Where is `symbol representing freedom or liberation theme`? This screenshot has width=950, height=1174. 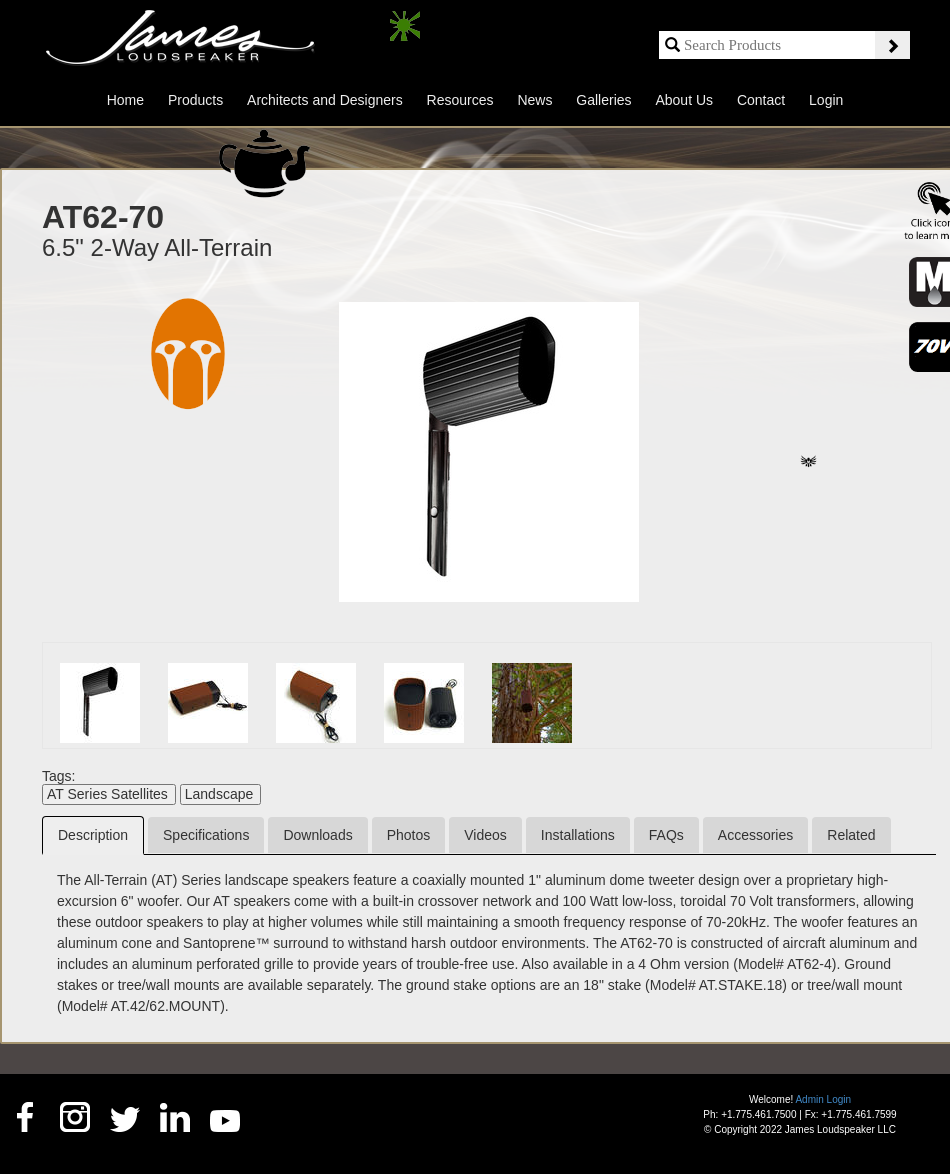 symbol representing freedom or liberation theme is located at coordinates (808, 461).